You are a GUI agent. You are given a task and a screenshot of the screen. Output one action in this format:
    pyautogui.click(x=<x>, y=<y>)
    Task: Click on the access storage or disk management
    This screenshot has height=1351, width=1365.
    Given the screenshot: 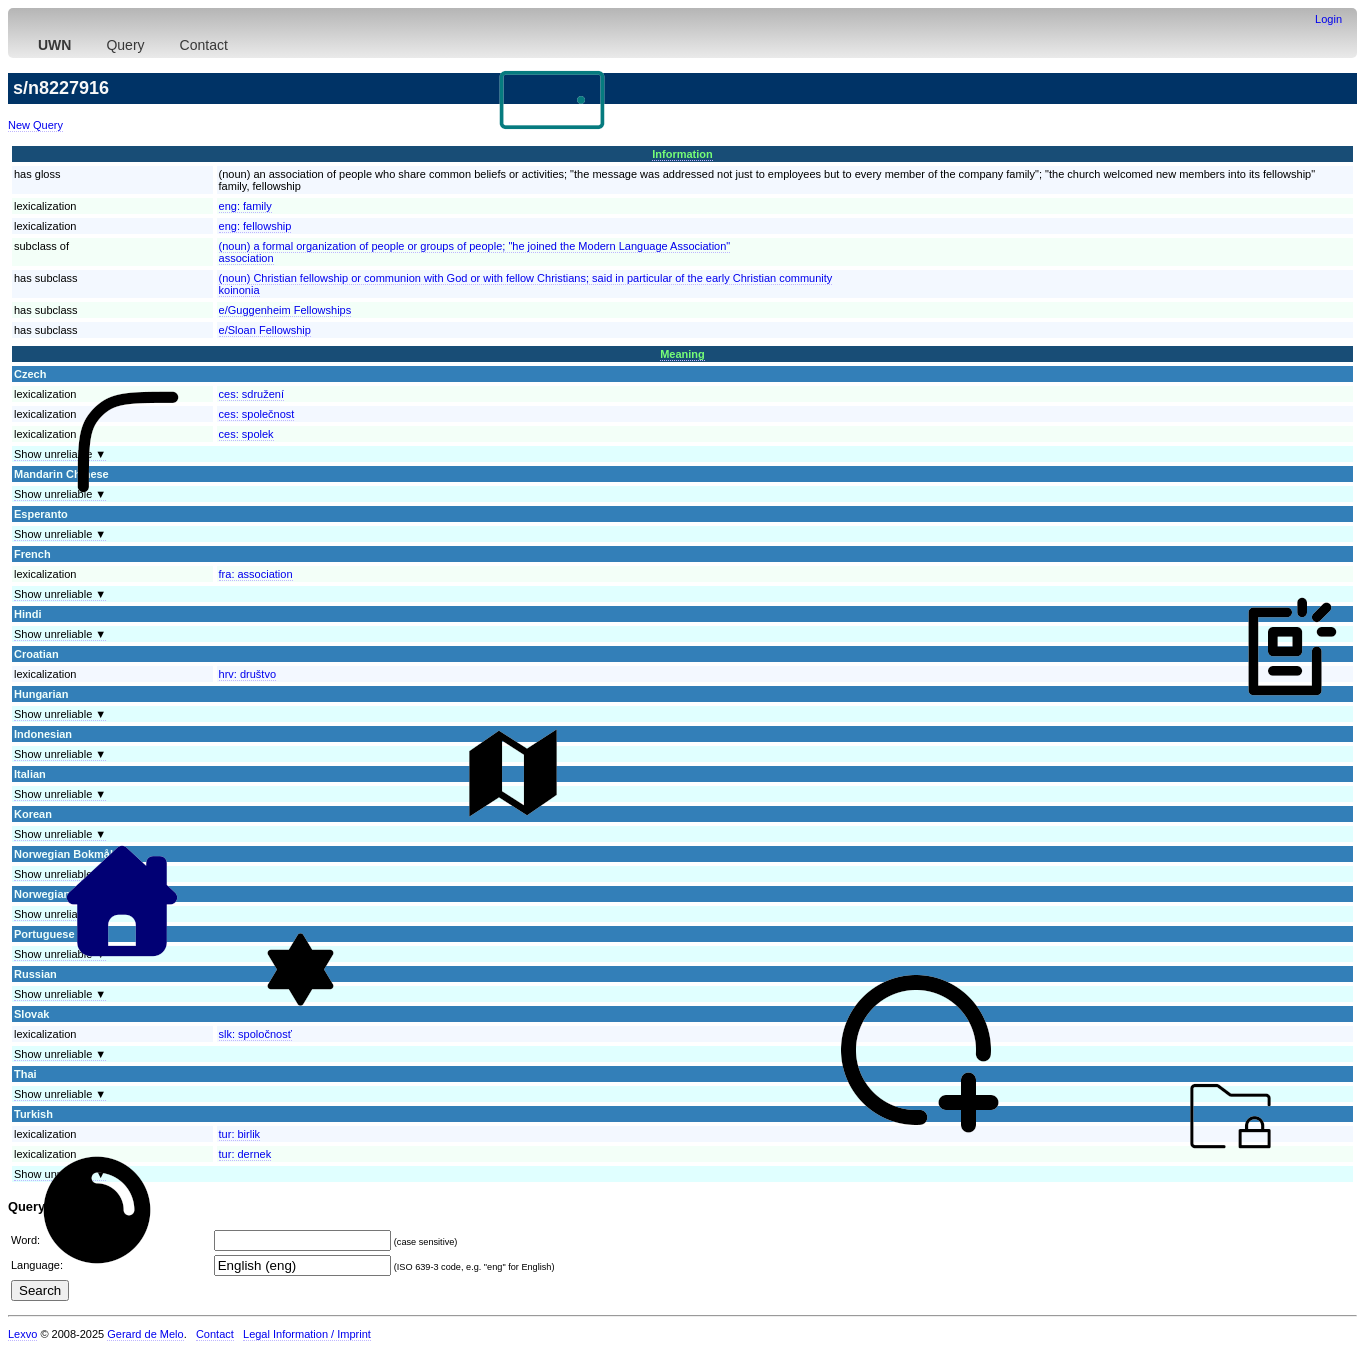 What is the action you would take?
    pyautogui.click(x=552, y=100)
    